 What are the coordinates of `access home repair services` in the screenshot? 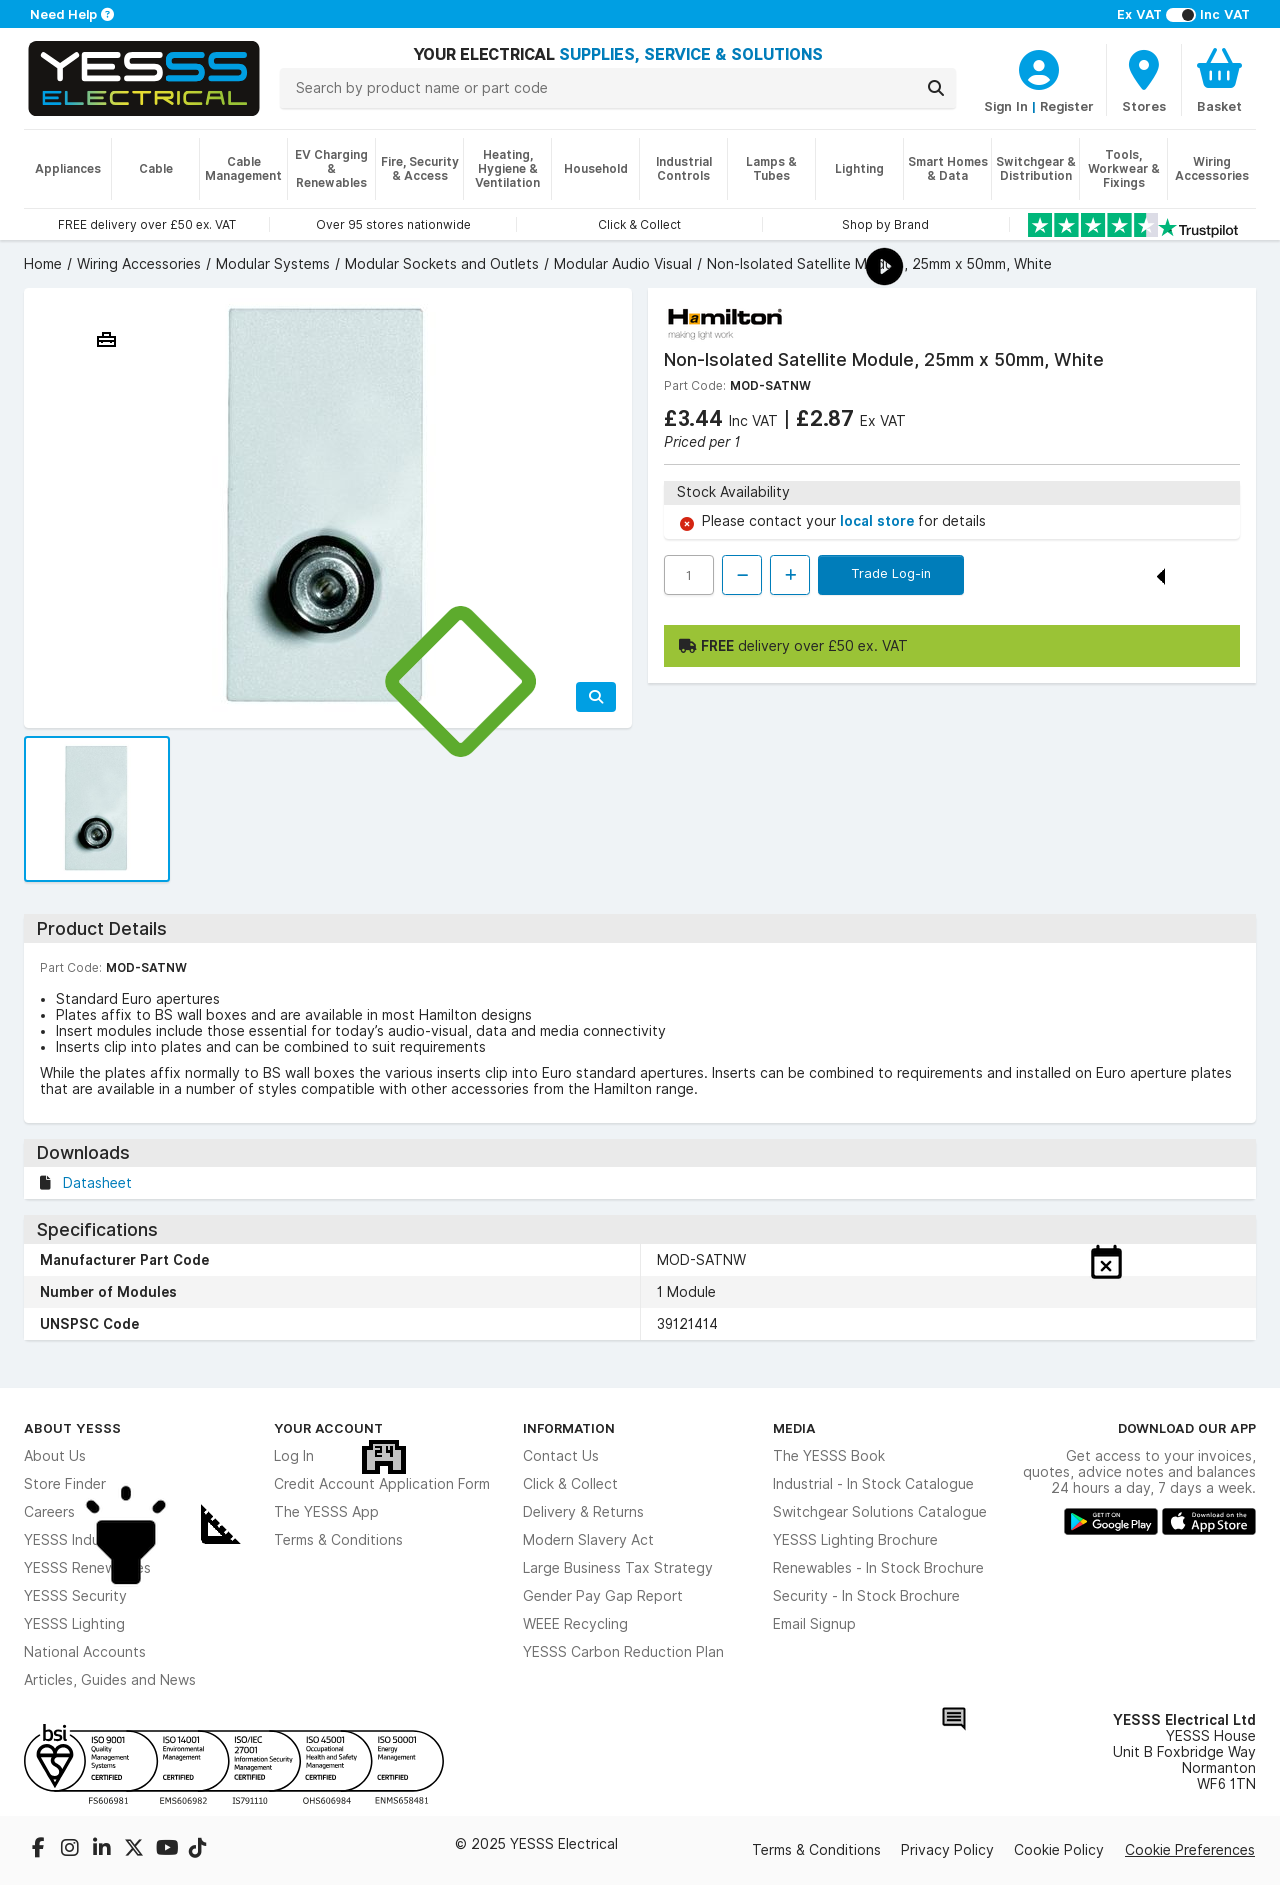 It's located at (106, 339).